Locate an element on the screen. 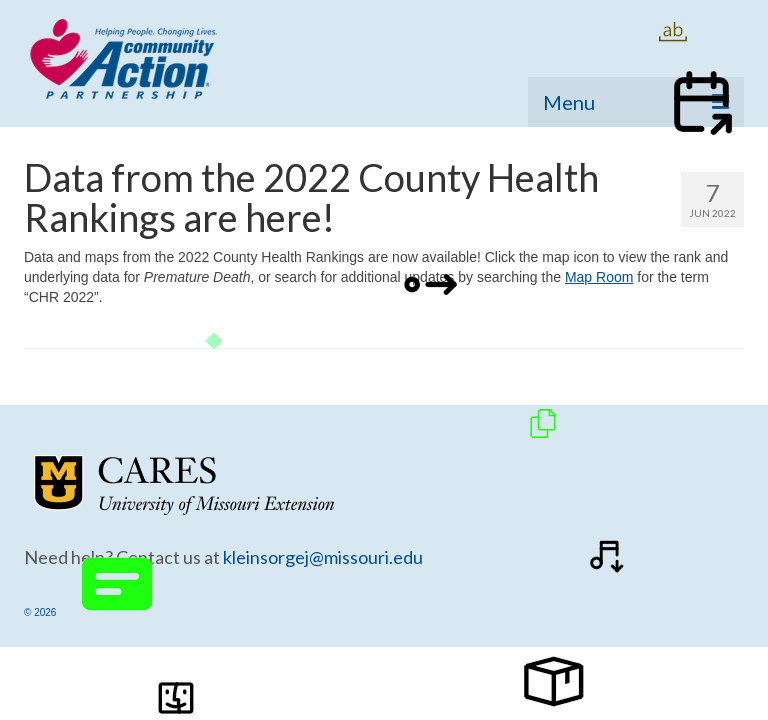 The height and width of the screenshot is (720, 768). set a log breakpoint in code is located at coordinates (214, 341).